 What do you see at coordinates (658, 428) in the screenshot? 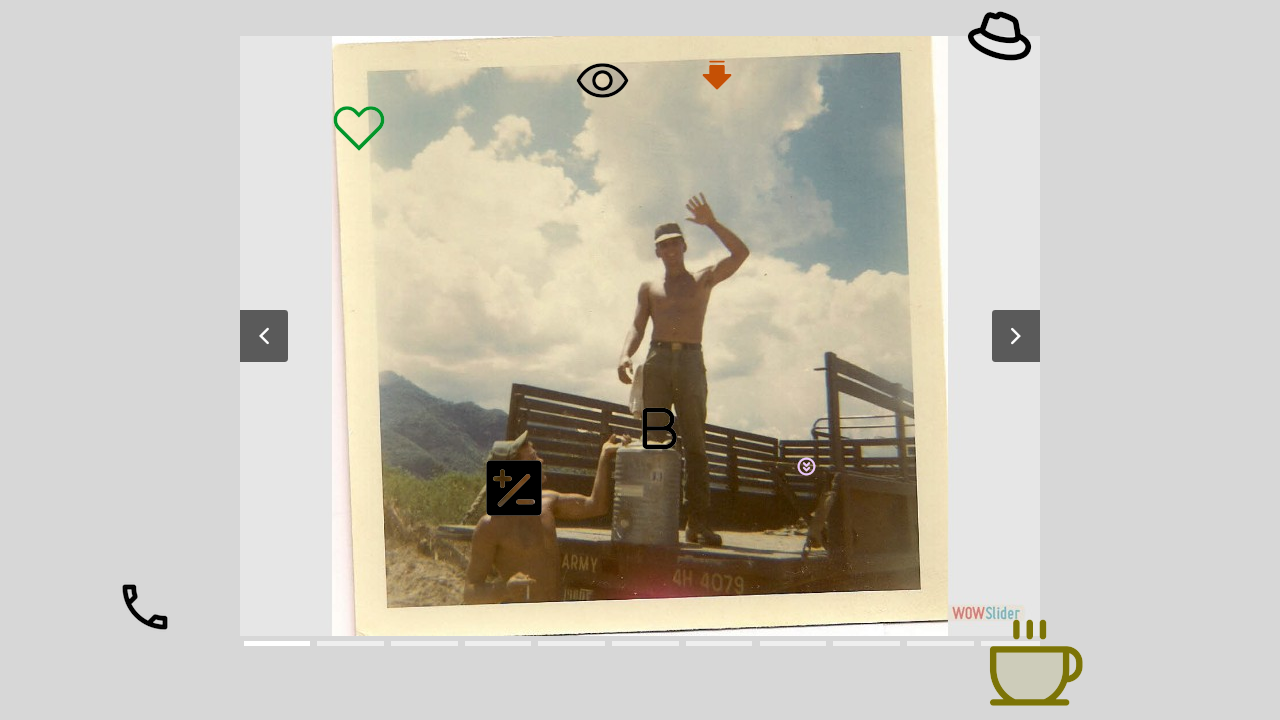
I see `apply bold formatting to selected text` at bounding box center [658, 428].